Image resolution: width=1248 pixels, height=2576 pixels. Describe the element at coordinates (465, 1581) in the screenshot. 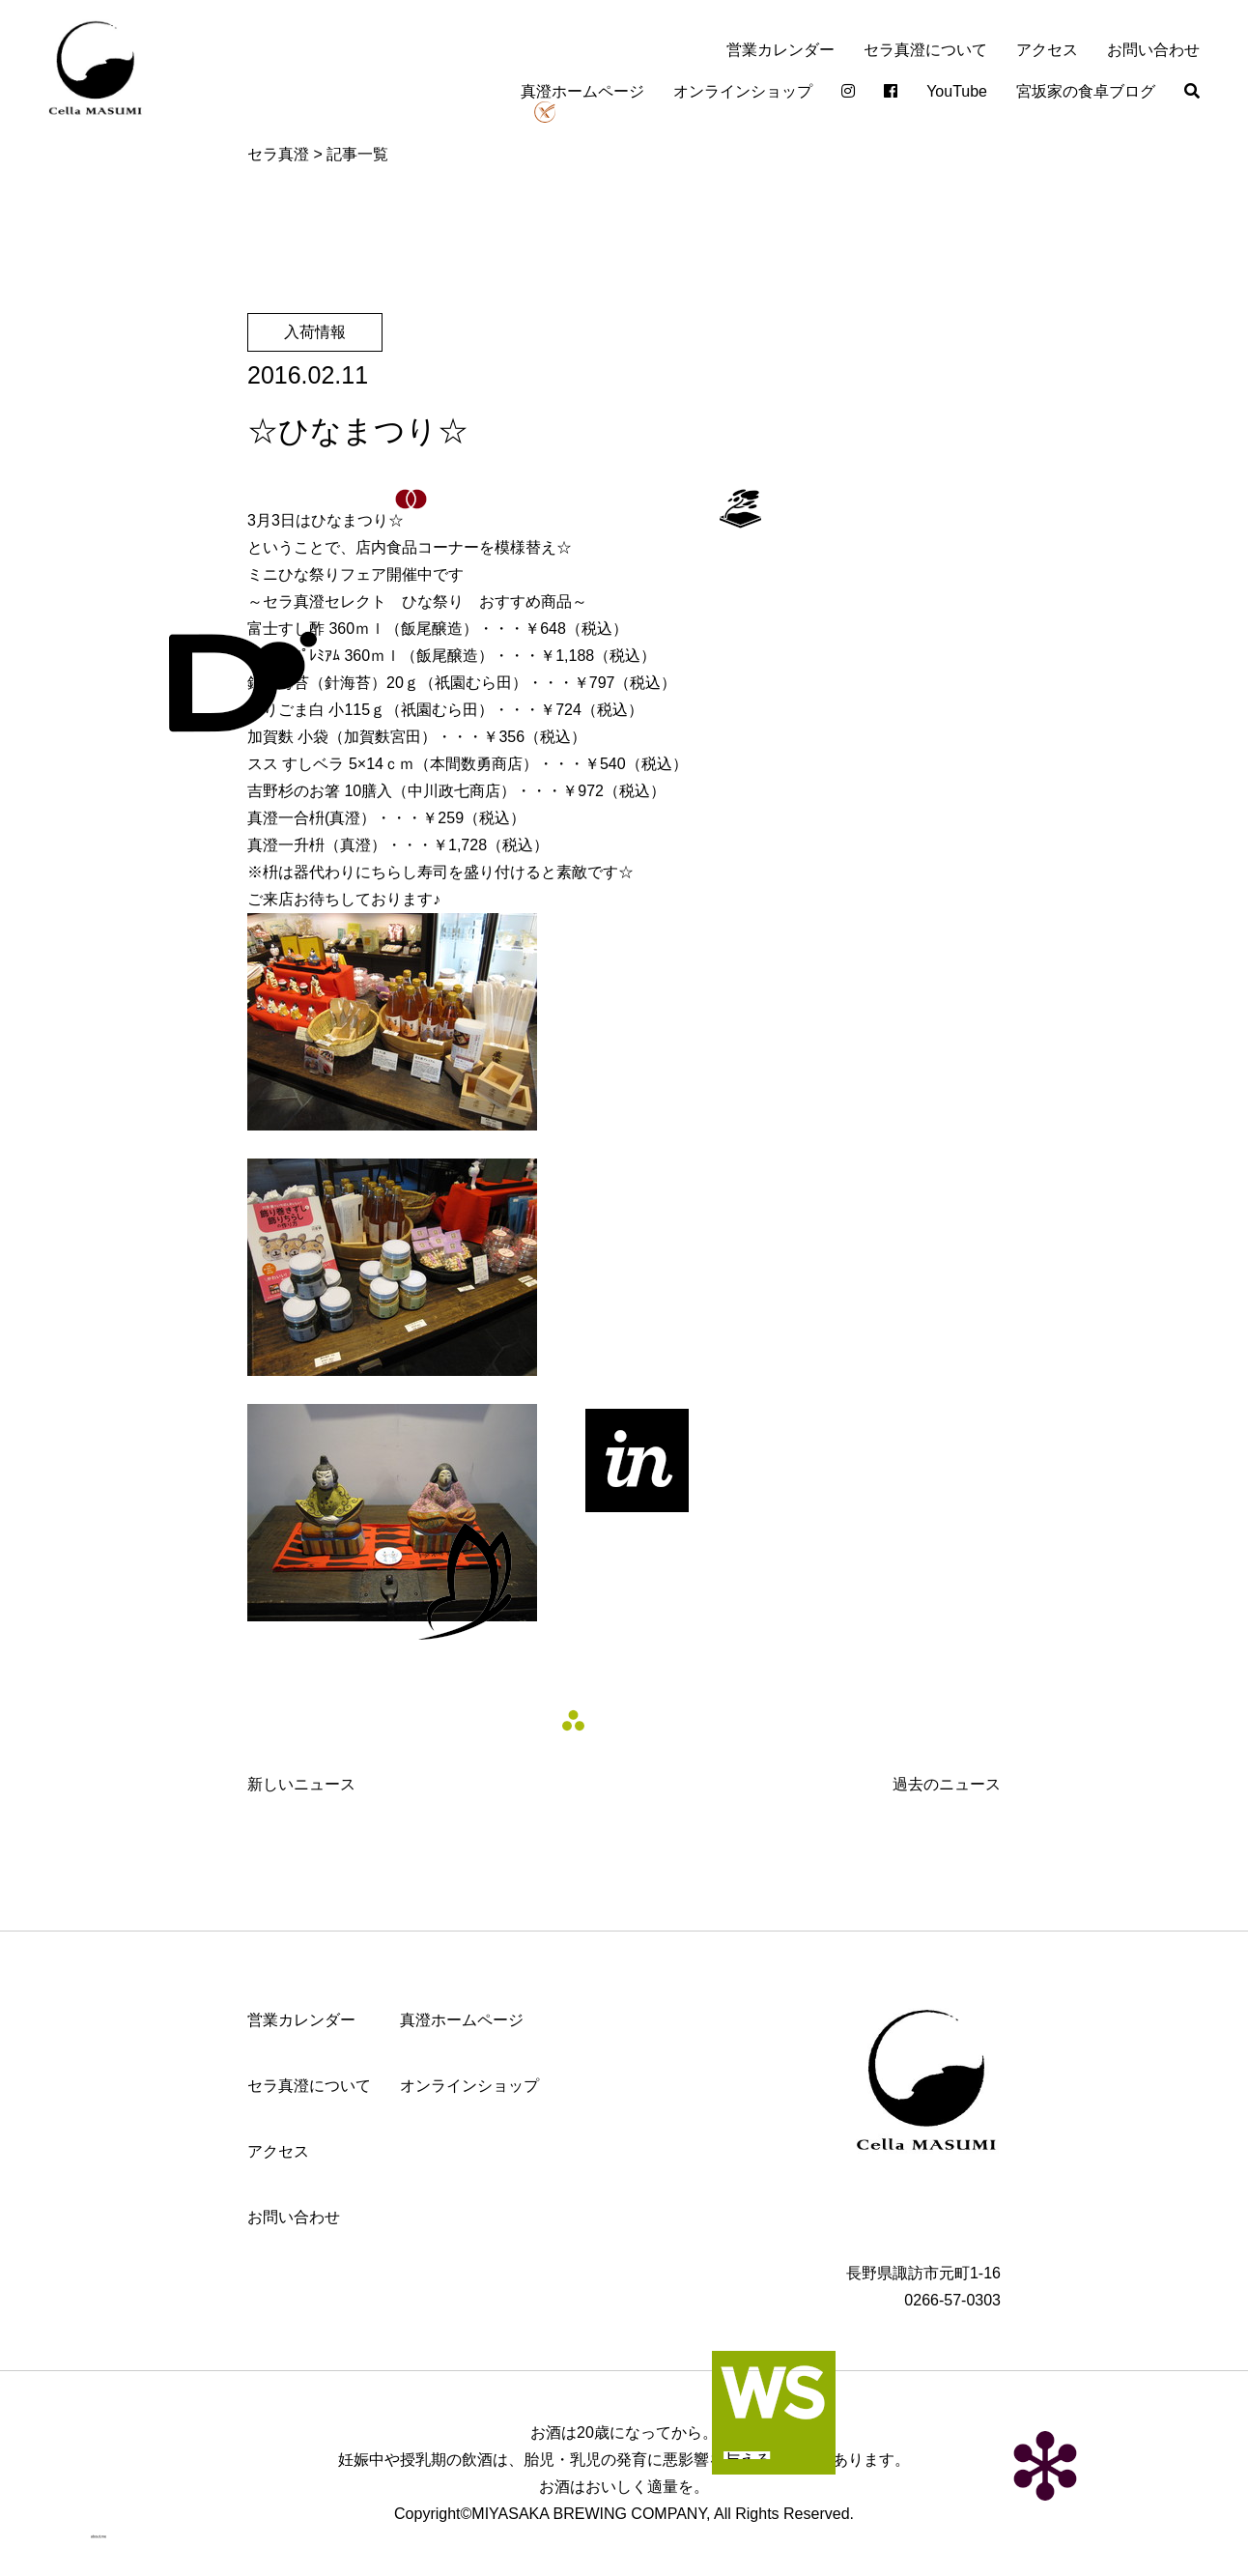

I see `open the Veepee app` at that location.